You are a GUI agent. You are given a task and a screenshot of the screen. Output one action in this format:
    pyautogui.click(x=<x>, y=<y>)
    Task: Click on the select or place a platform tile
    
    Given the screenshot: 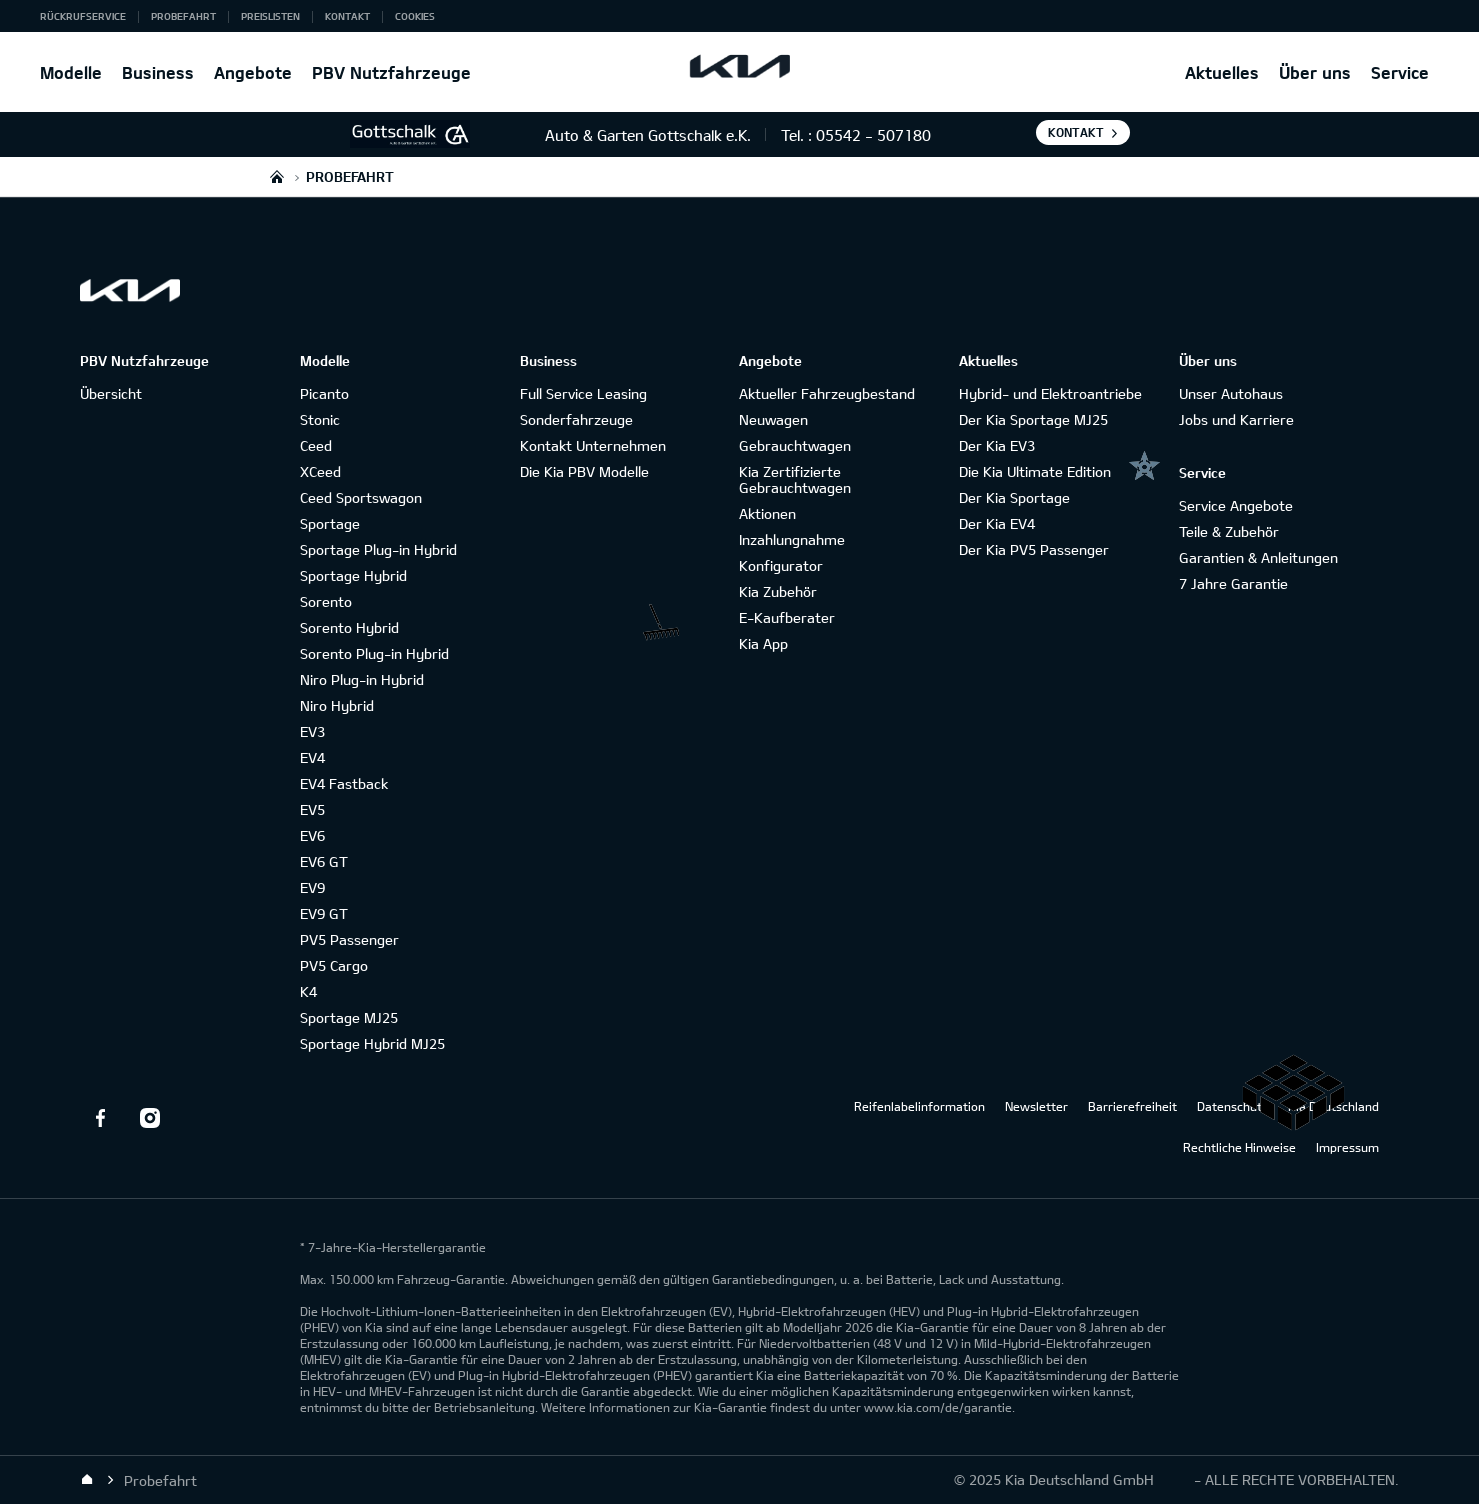 What is the action you would take?
    pyautogui.click(x=1293, y=1092)
    